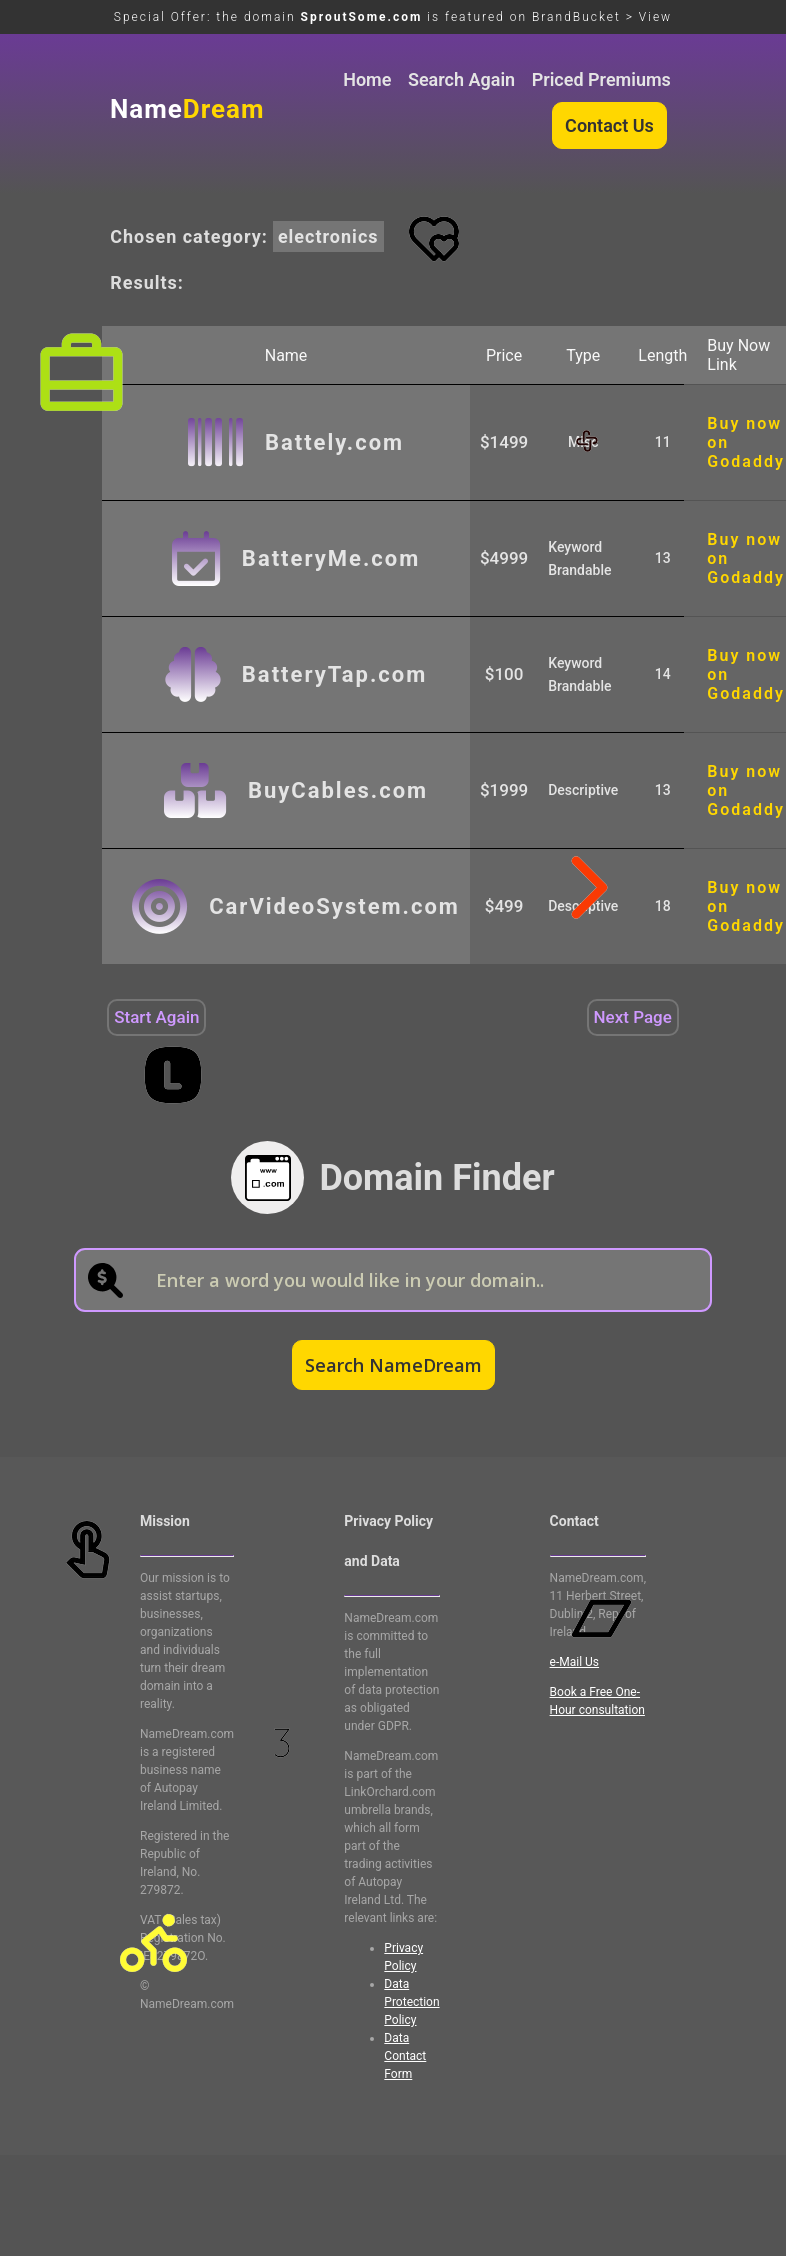 This screenshot has height=2256, width=786. What do you see at coordinates (81, 377) in the screenshot?
I see `access travel or trip planning features` at bounding box center [81, 377].